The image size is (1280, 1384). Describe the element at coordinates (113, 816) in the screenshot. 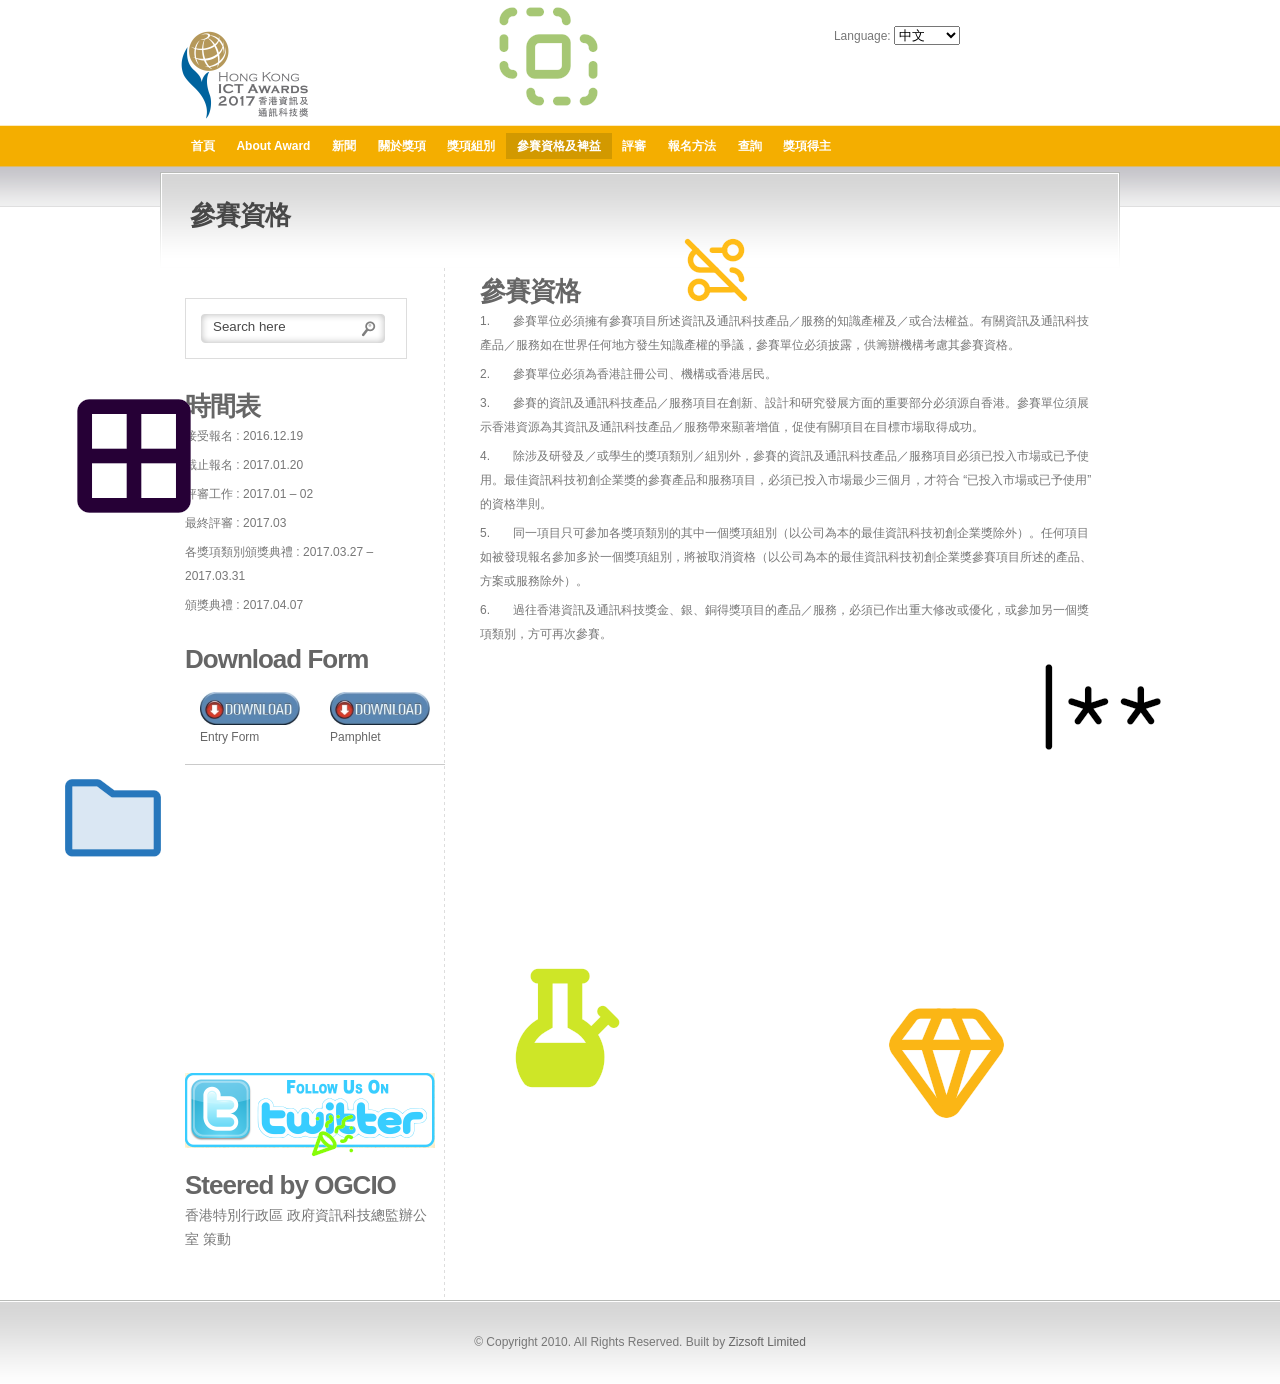

I see `access files and documents` at that location.